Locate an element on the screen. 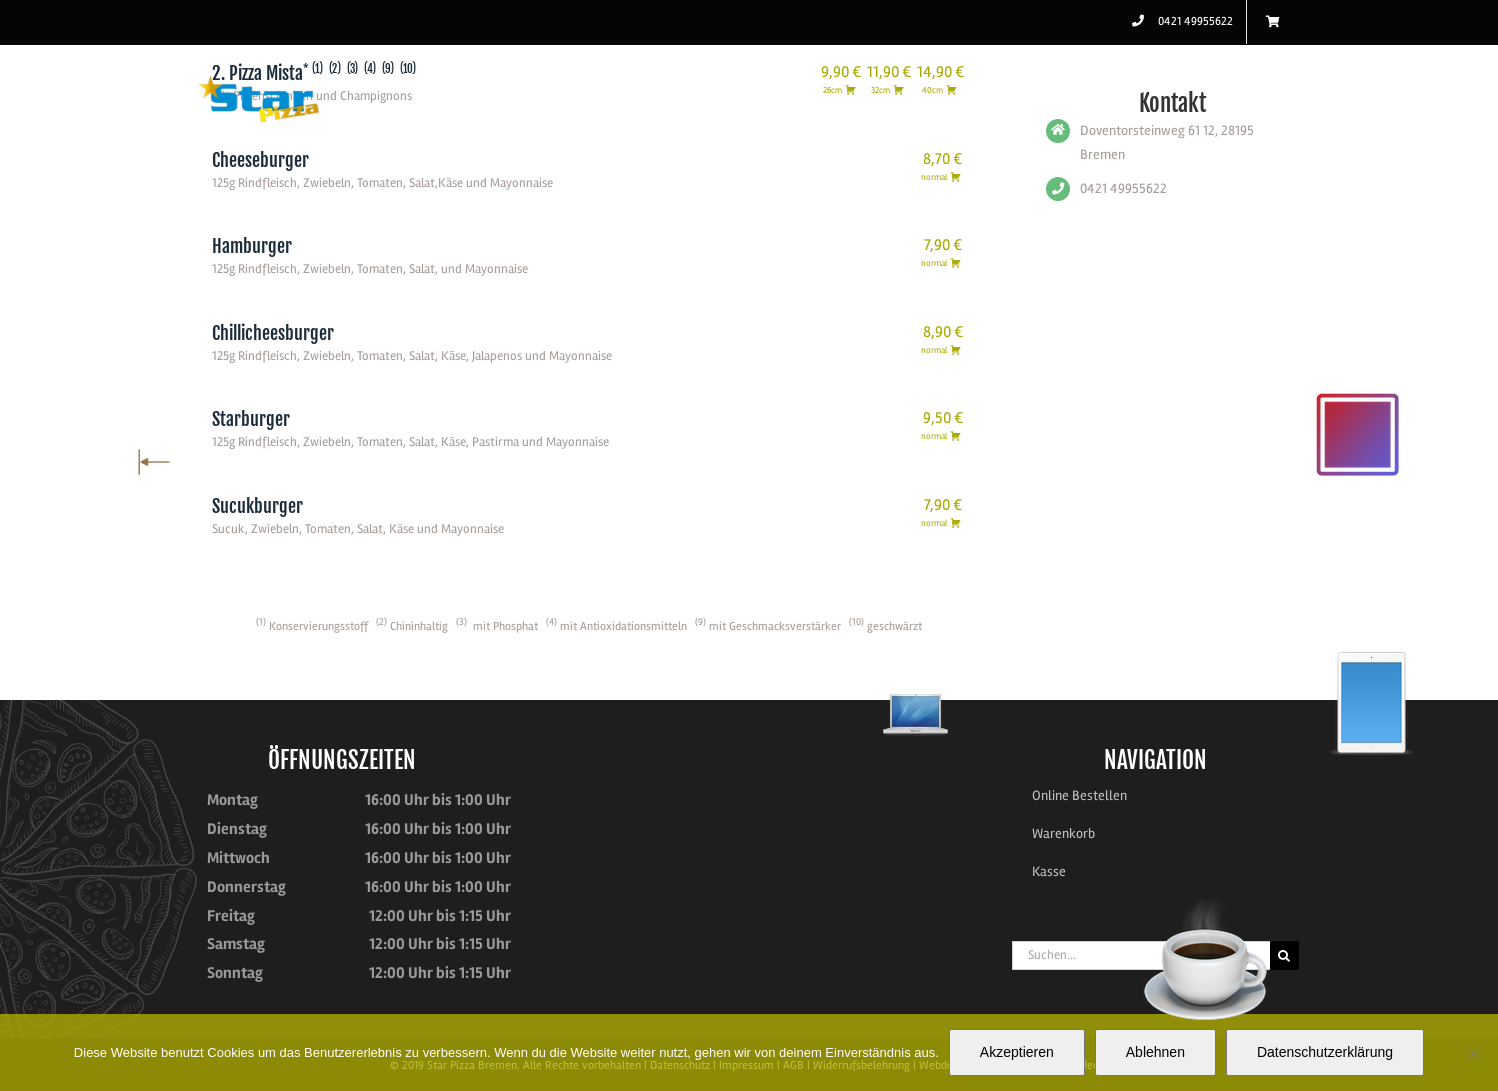  go to the first item in a list or sequence is located at coordinates (154, 462).